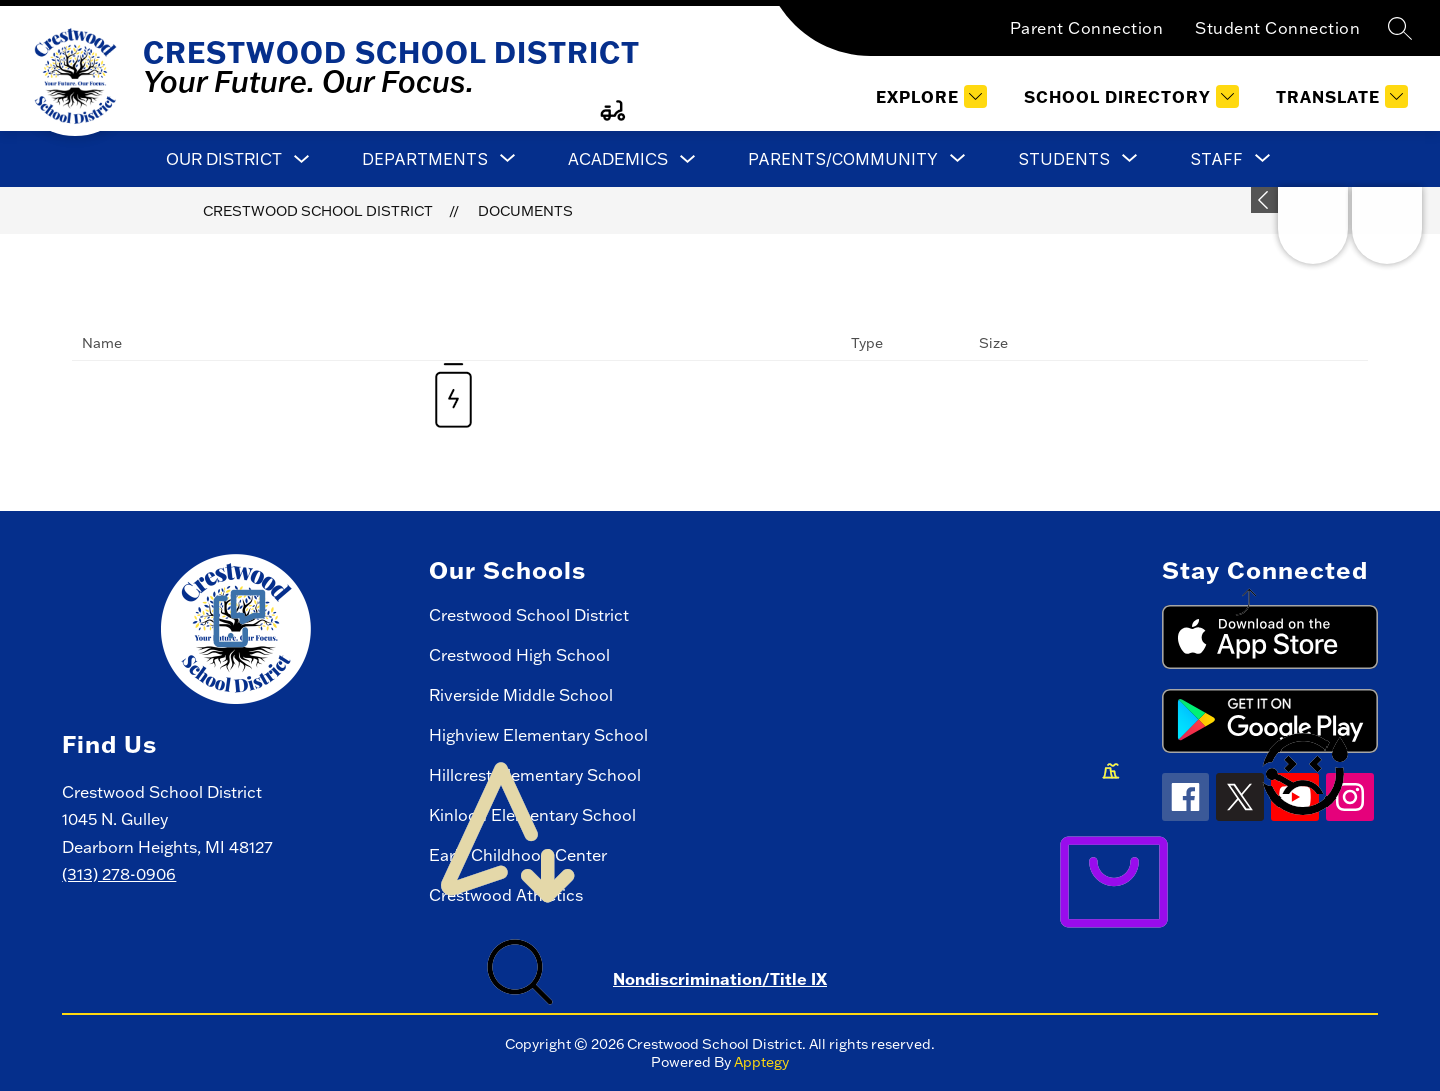 This screenshot has height=1091, width=1440. I want to click on indicates device is currently charging, so click(453, 396).